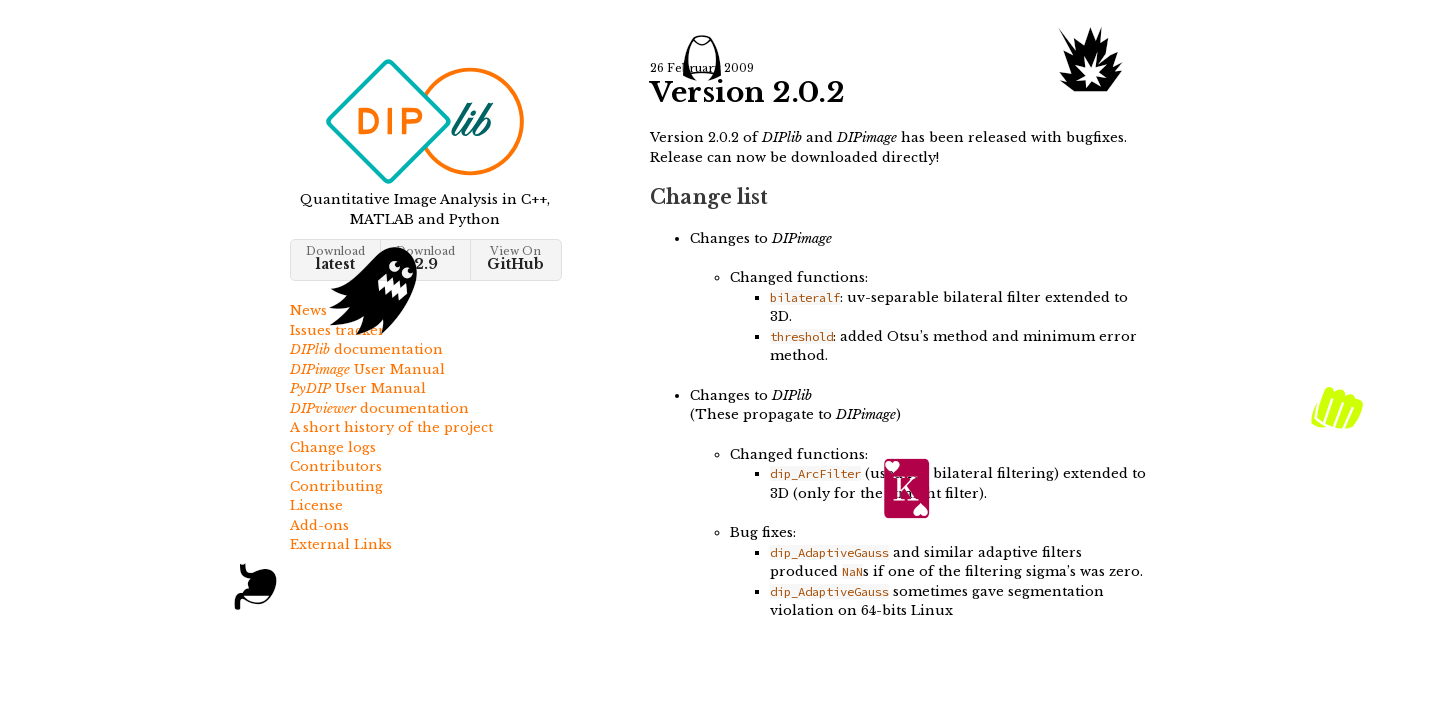 This screenshot has width=1440, height=720. I want to click on equip a cloak or cape item, so click(702, 58).